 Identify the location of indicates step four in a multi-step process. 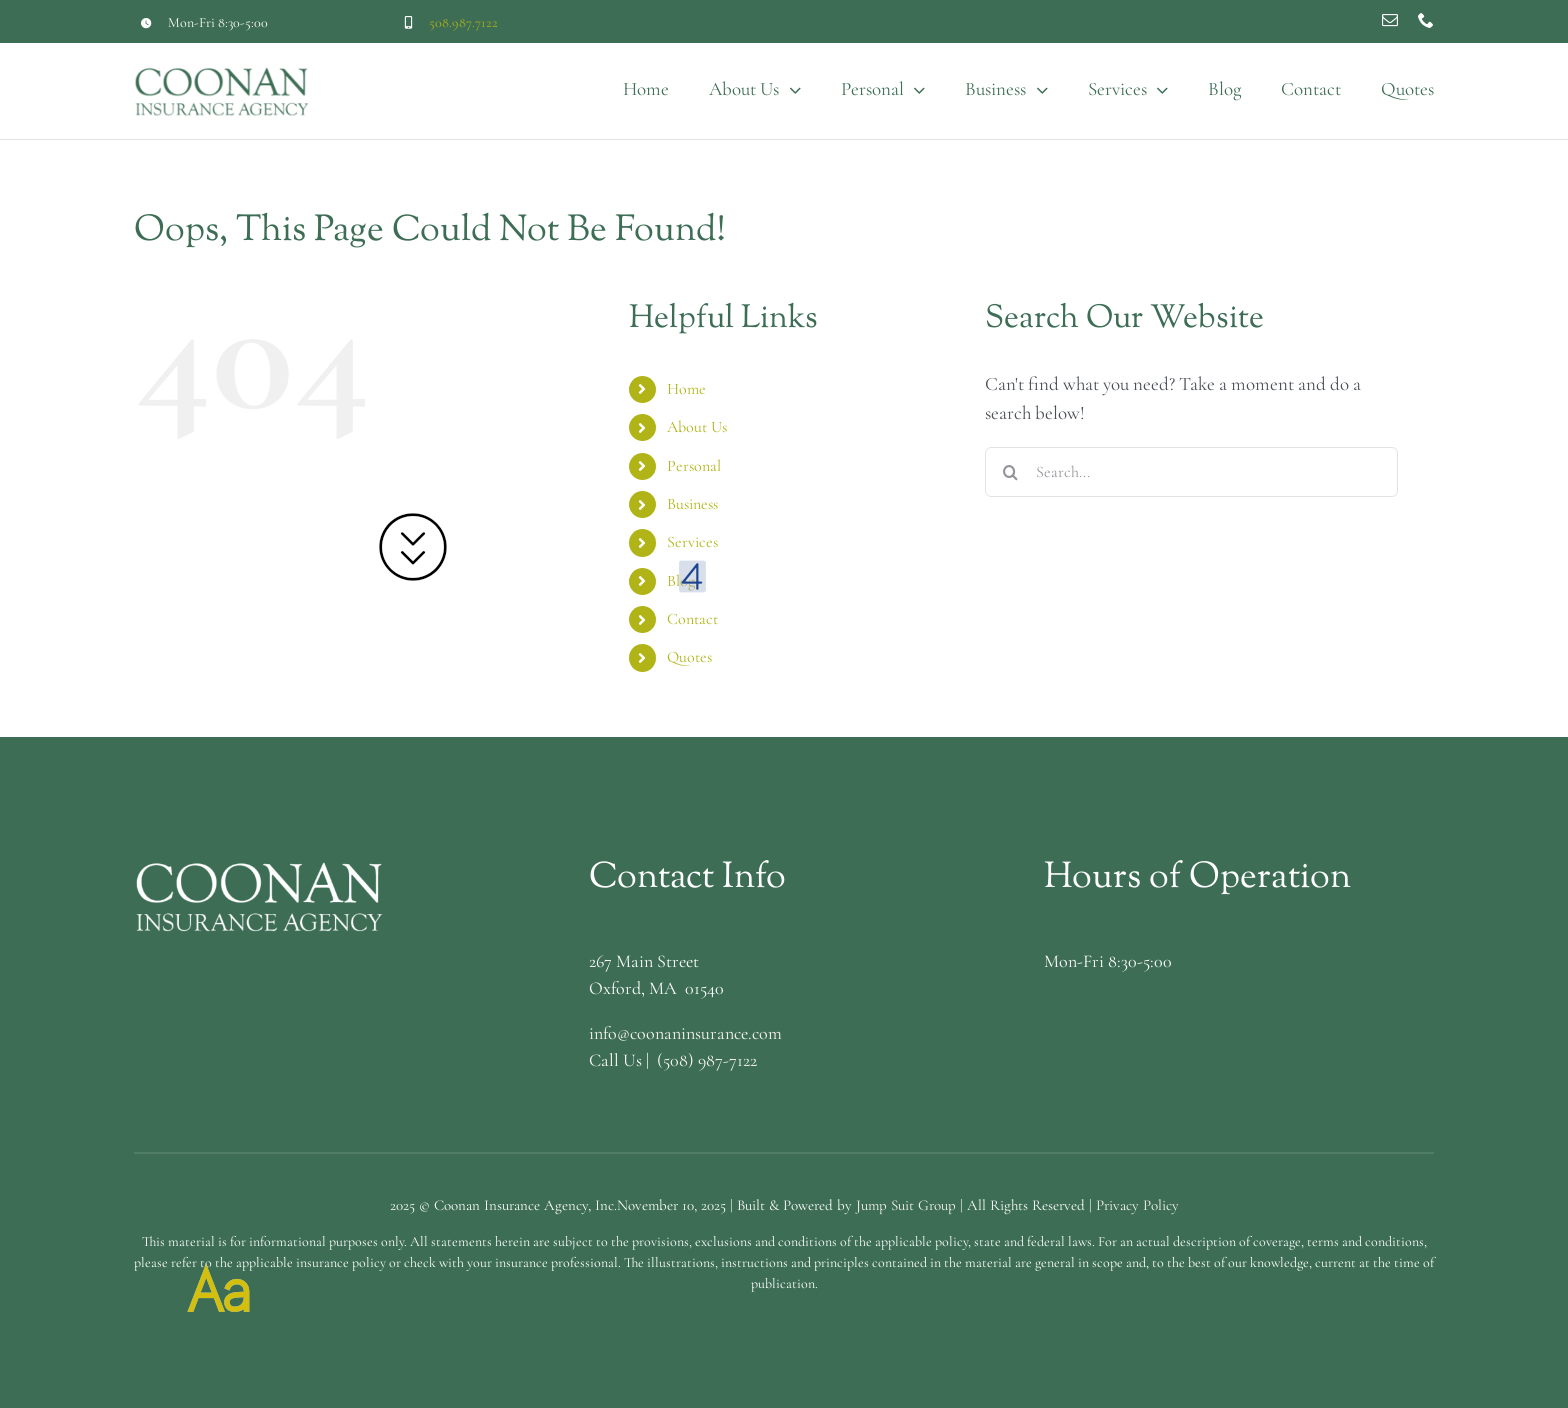
(692, 576).